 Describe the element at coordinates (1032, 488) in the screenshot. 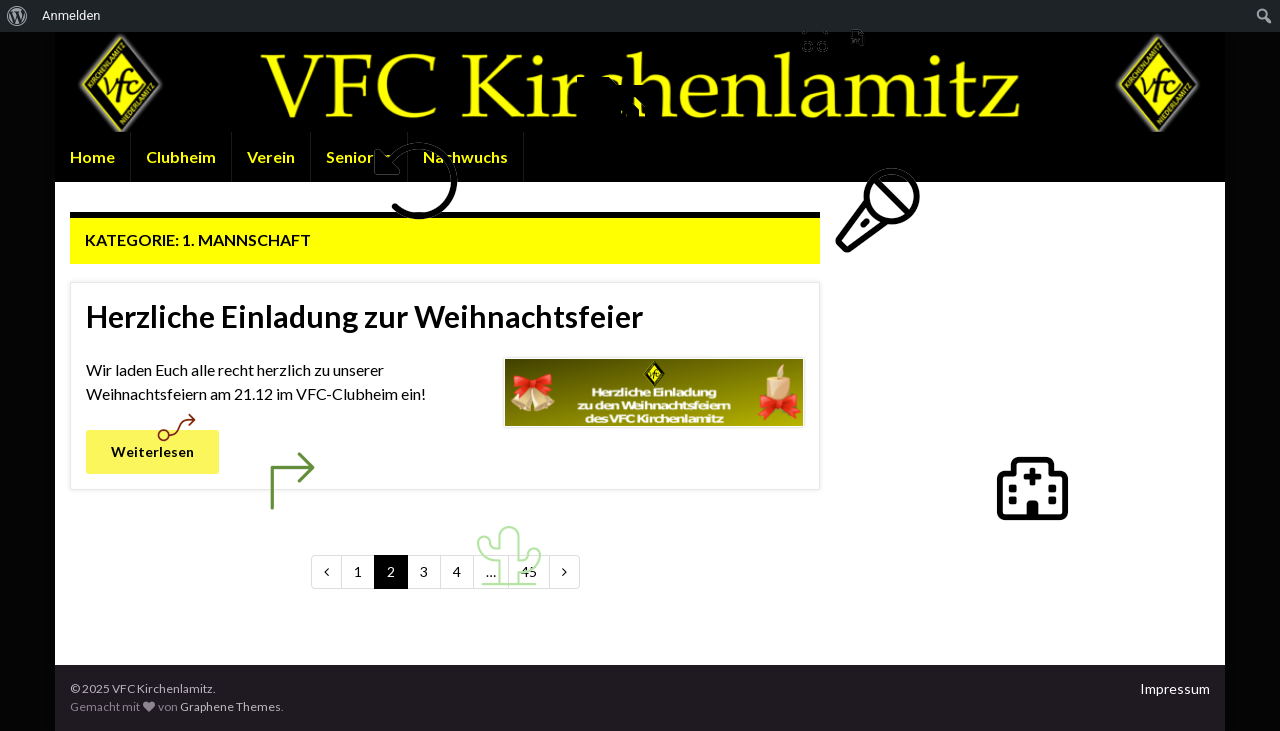

I see `view nearby hospitals or medical facilities` at that location.